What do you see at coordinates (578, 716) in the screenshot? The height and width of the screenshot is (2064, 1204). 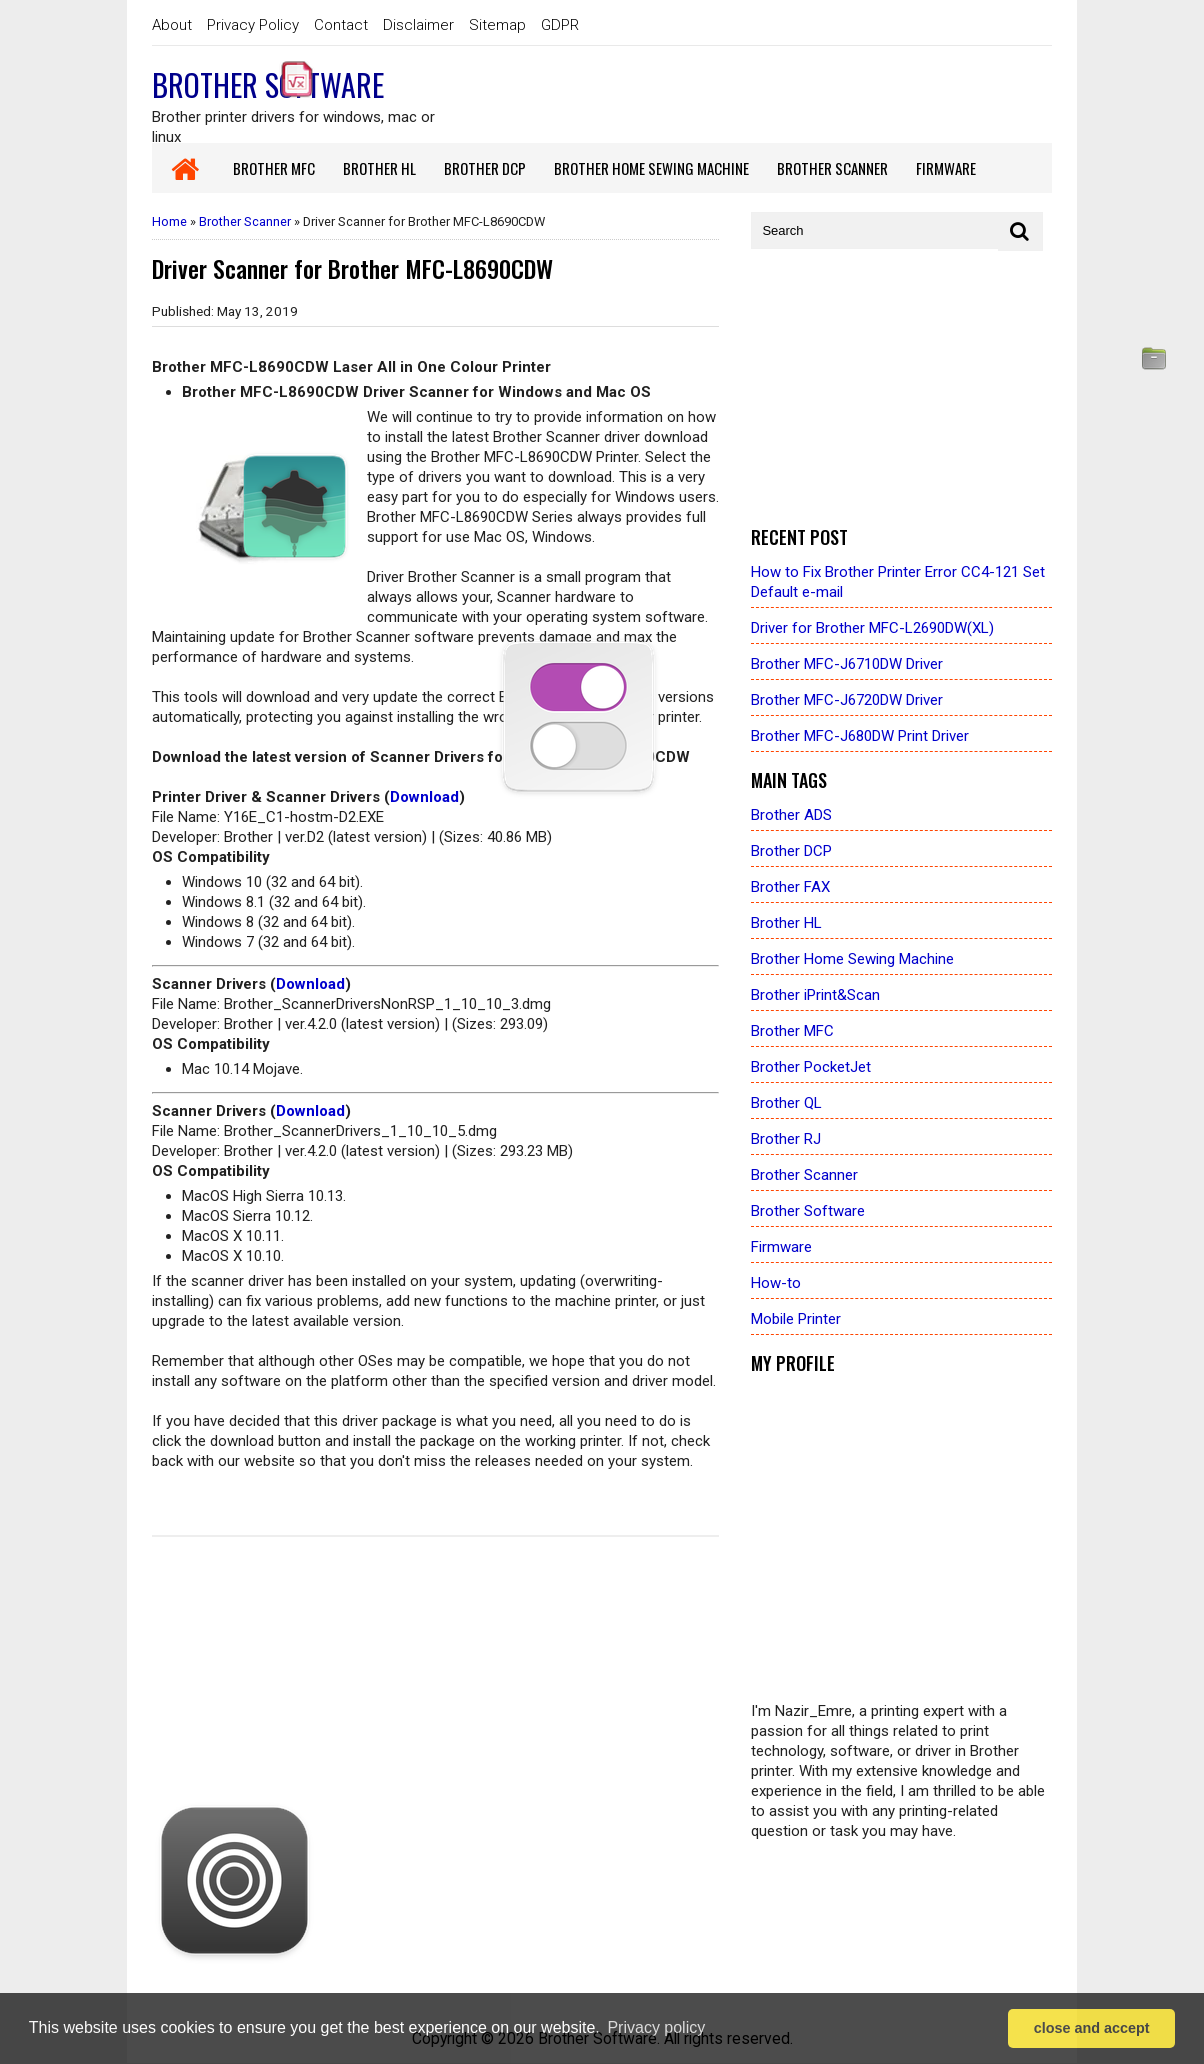 I see `open unity tweak tool settings` at bounding box center [578, 716].